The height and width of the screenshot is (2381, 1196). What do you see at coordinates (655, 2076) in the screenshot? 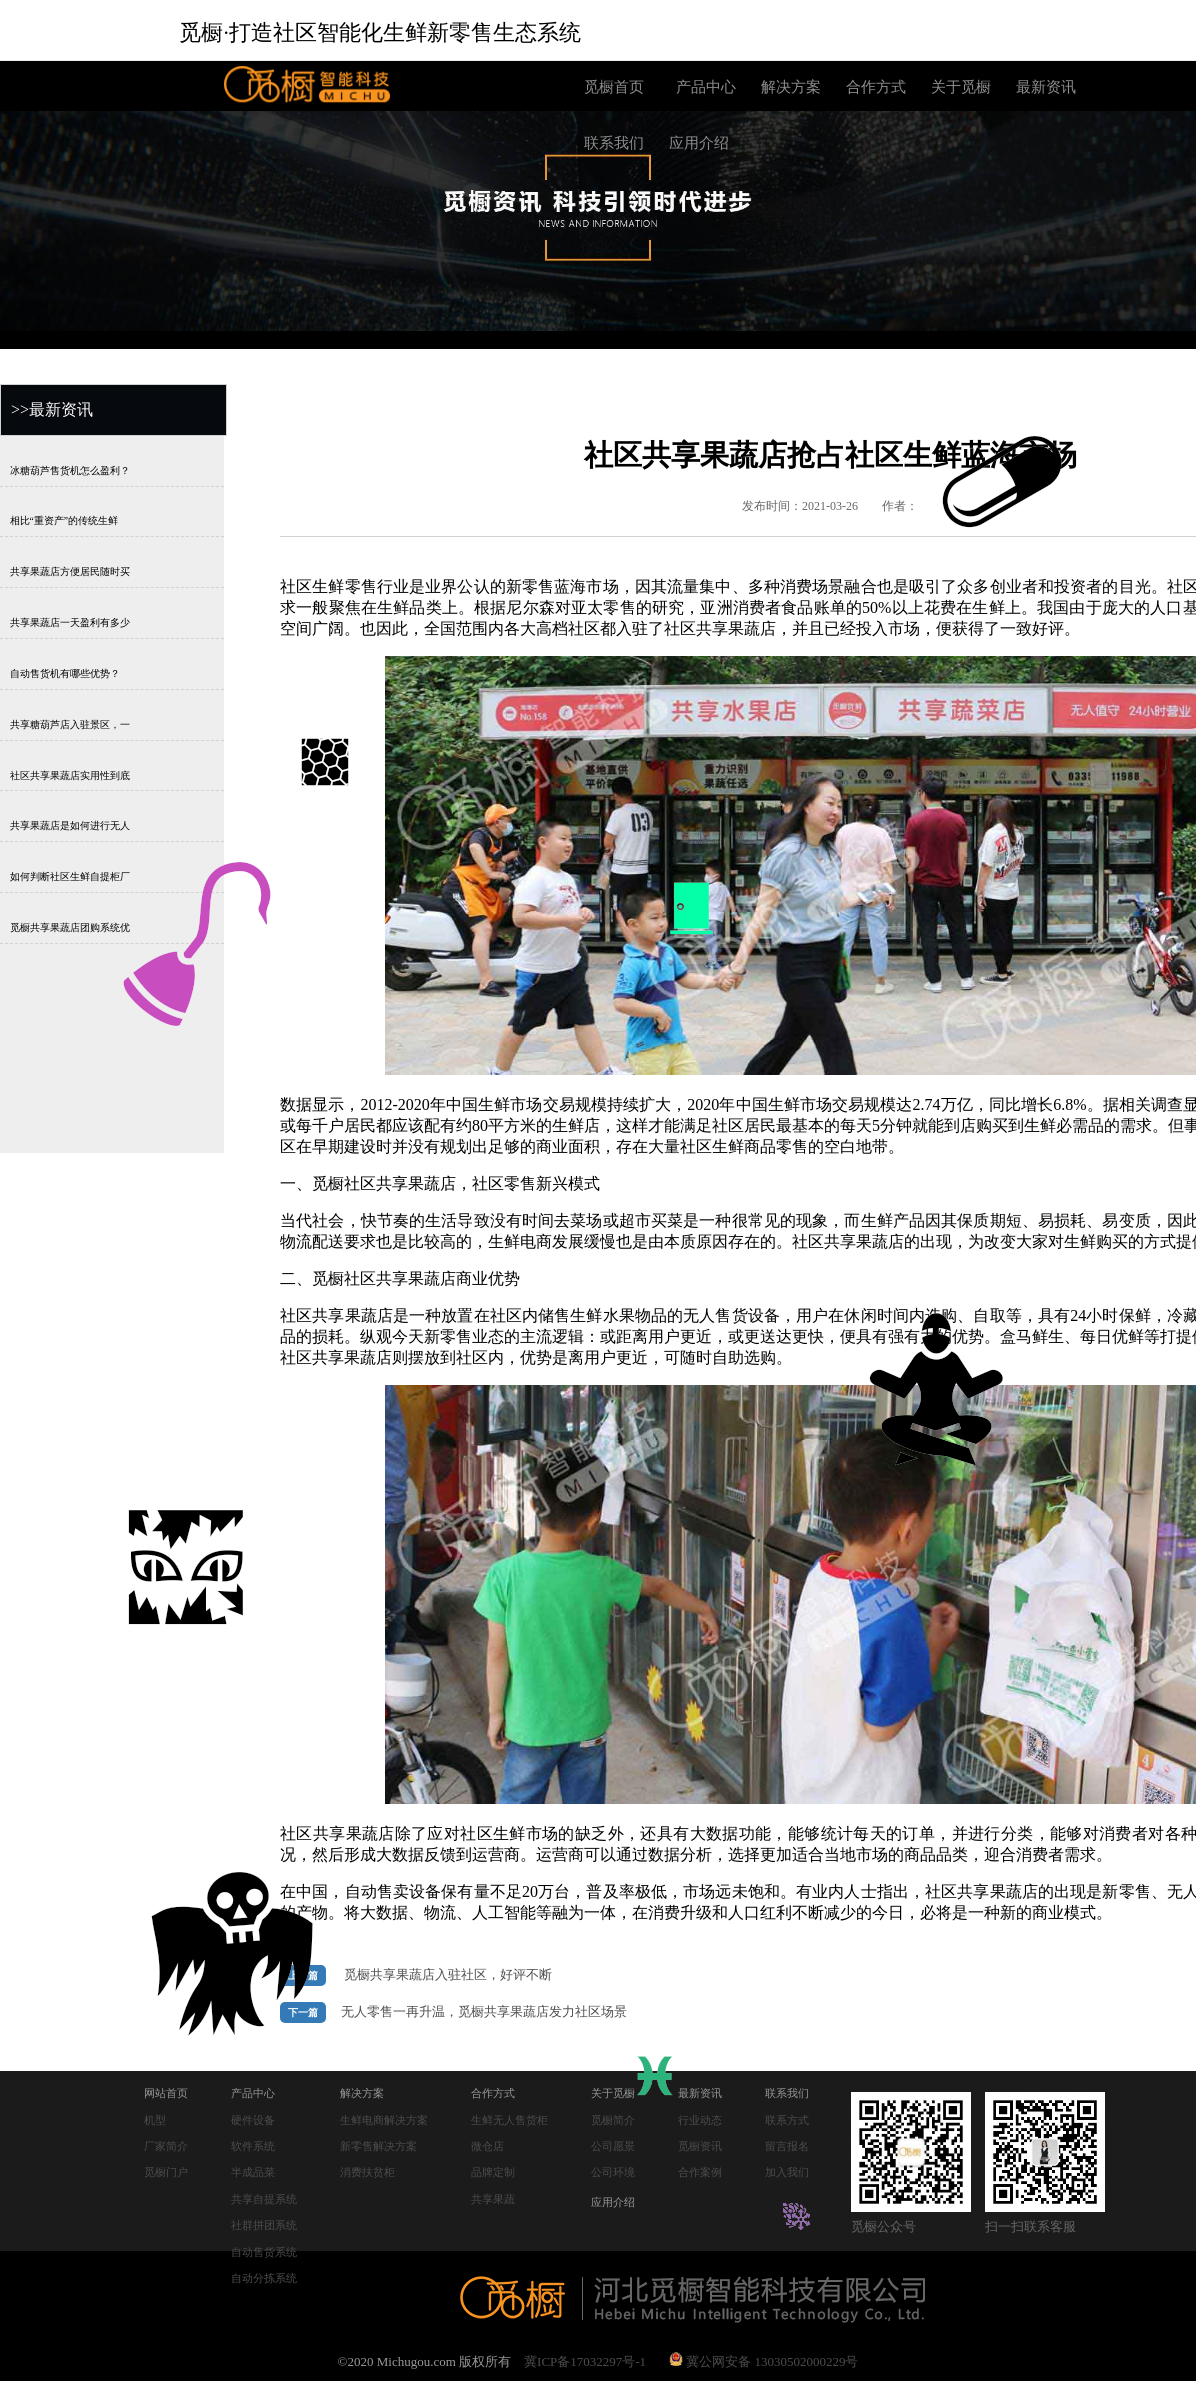
I see `view pisces zodiac sign information` at bounding box center [655, 2076].